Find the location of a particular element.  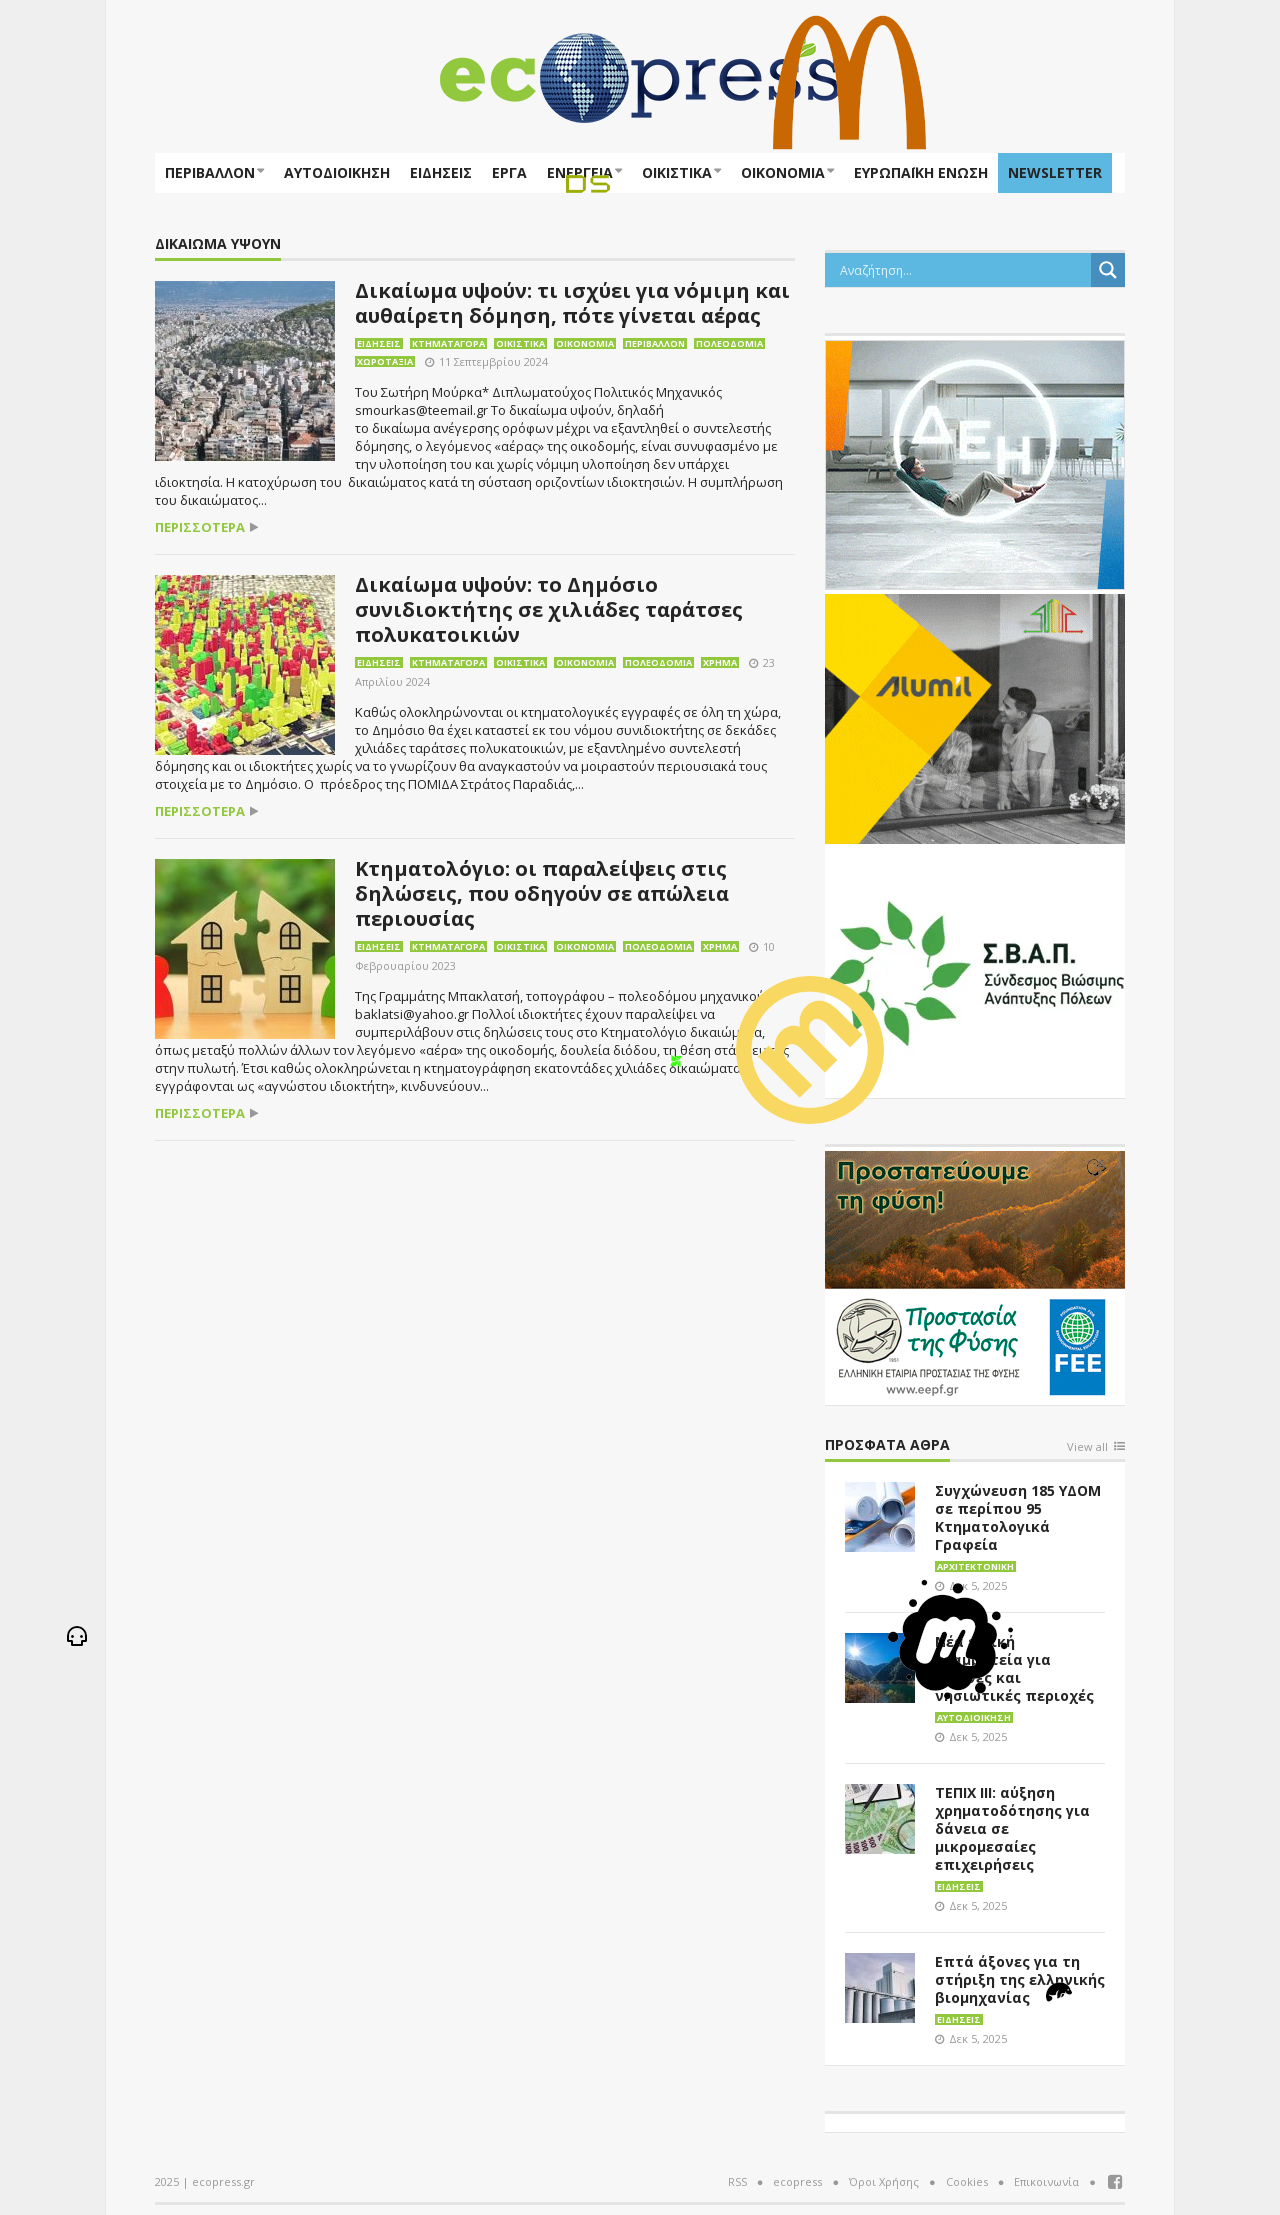

open Studio 3T MongoDB database management tool is located at coordinates (1059, 1992).